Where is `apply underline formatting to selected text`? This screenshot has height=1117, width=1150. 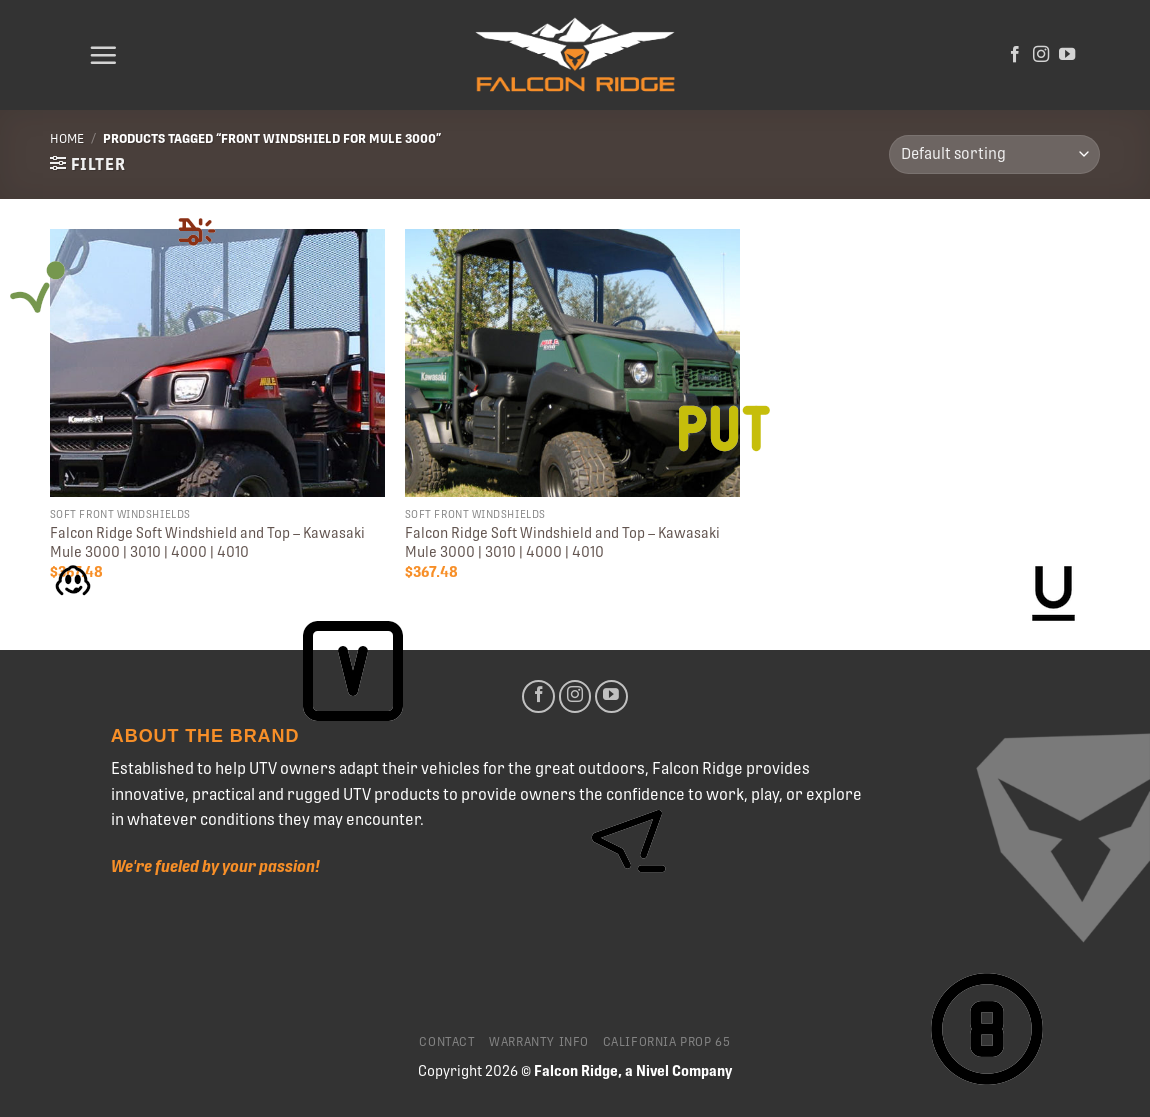
apply underline formatting to selected text is located at coordinates (1053, 593).